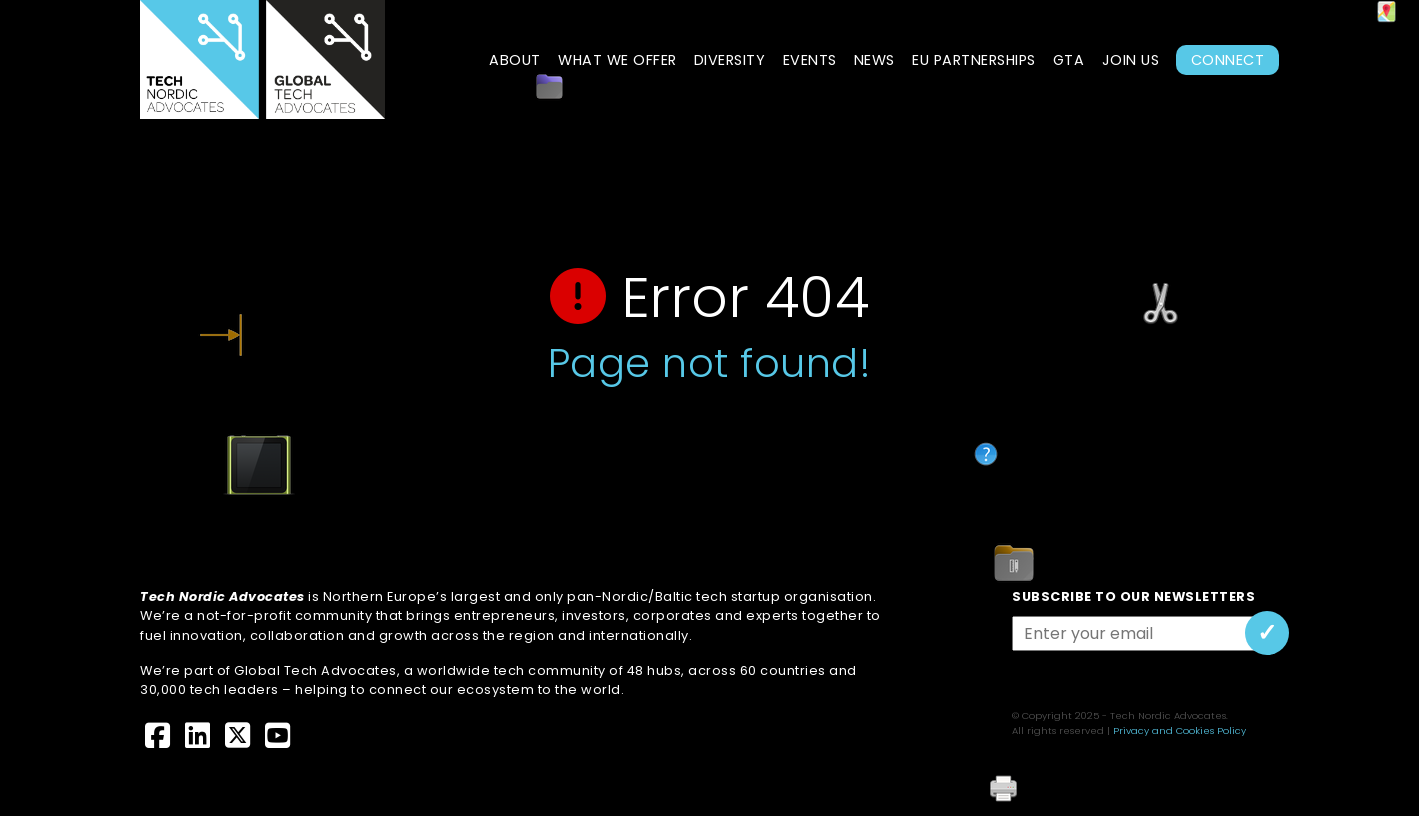  What do you see at coordinates (549, 86) in the screenshot?
I see `drop files here to move them into this folder` at bounding box center [549, 86].